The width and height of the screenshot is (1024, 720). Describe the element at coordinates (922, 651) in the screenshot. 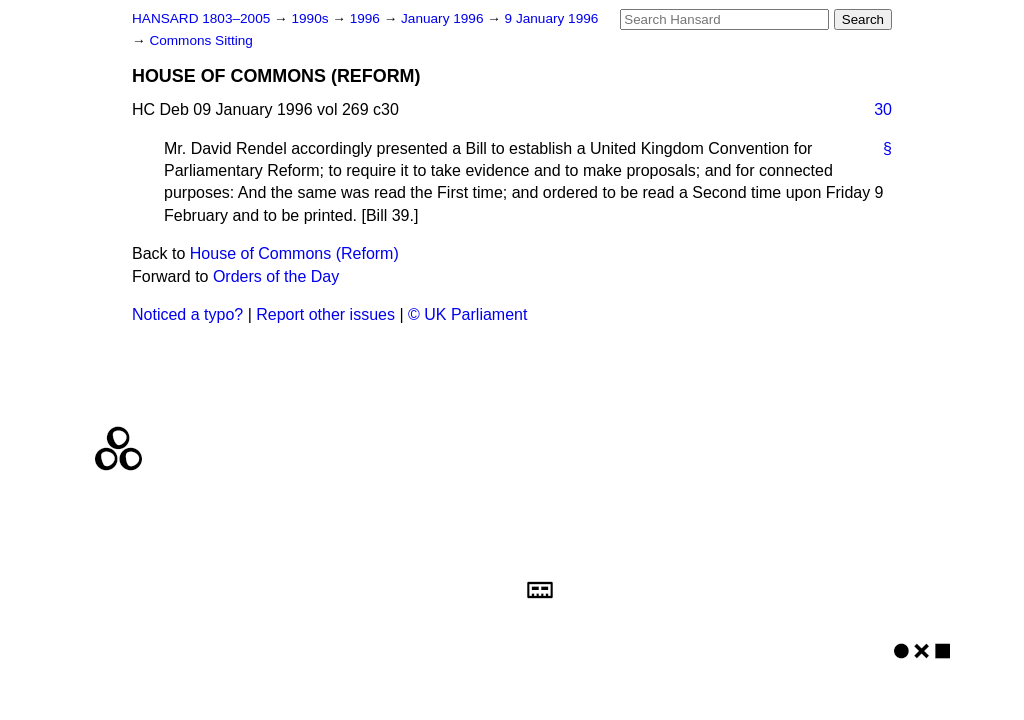

I see `visit the noun project website` at that location.